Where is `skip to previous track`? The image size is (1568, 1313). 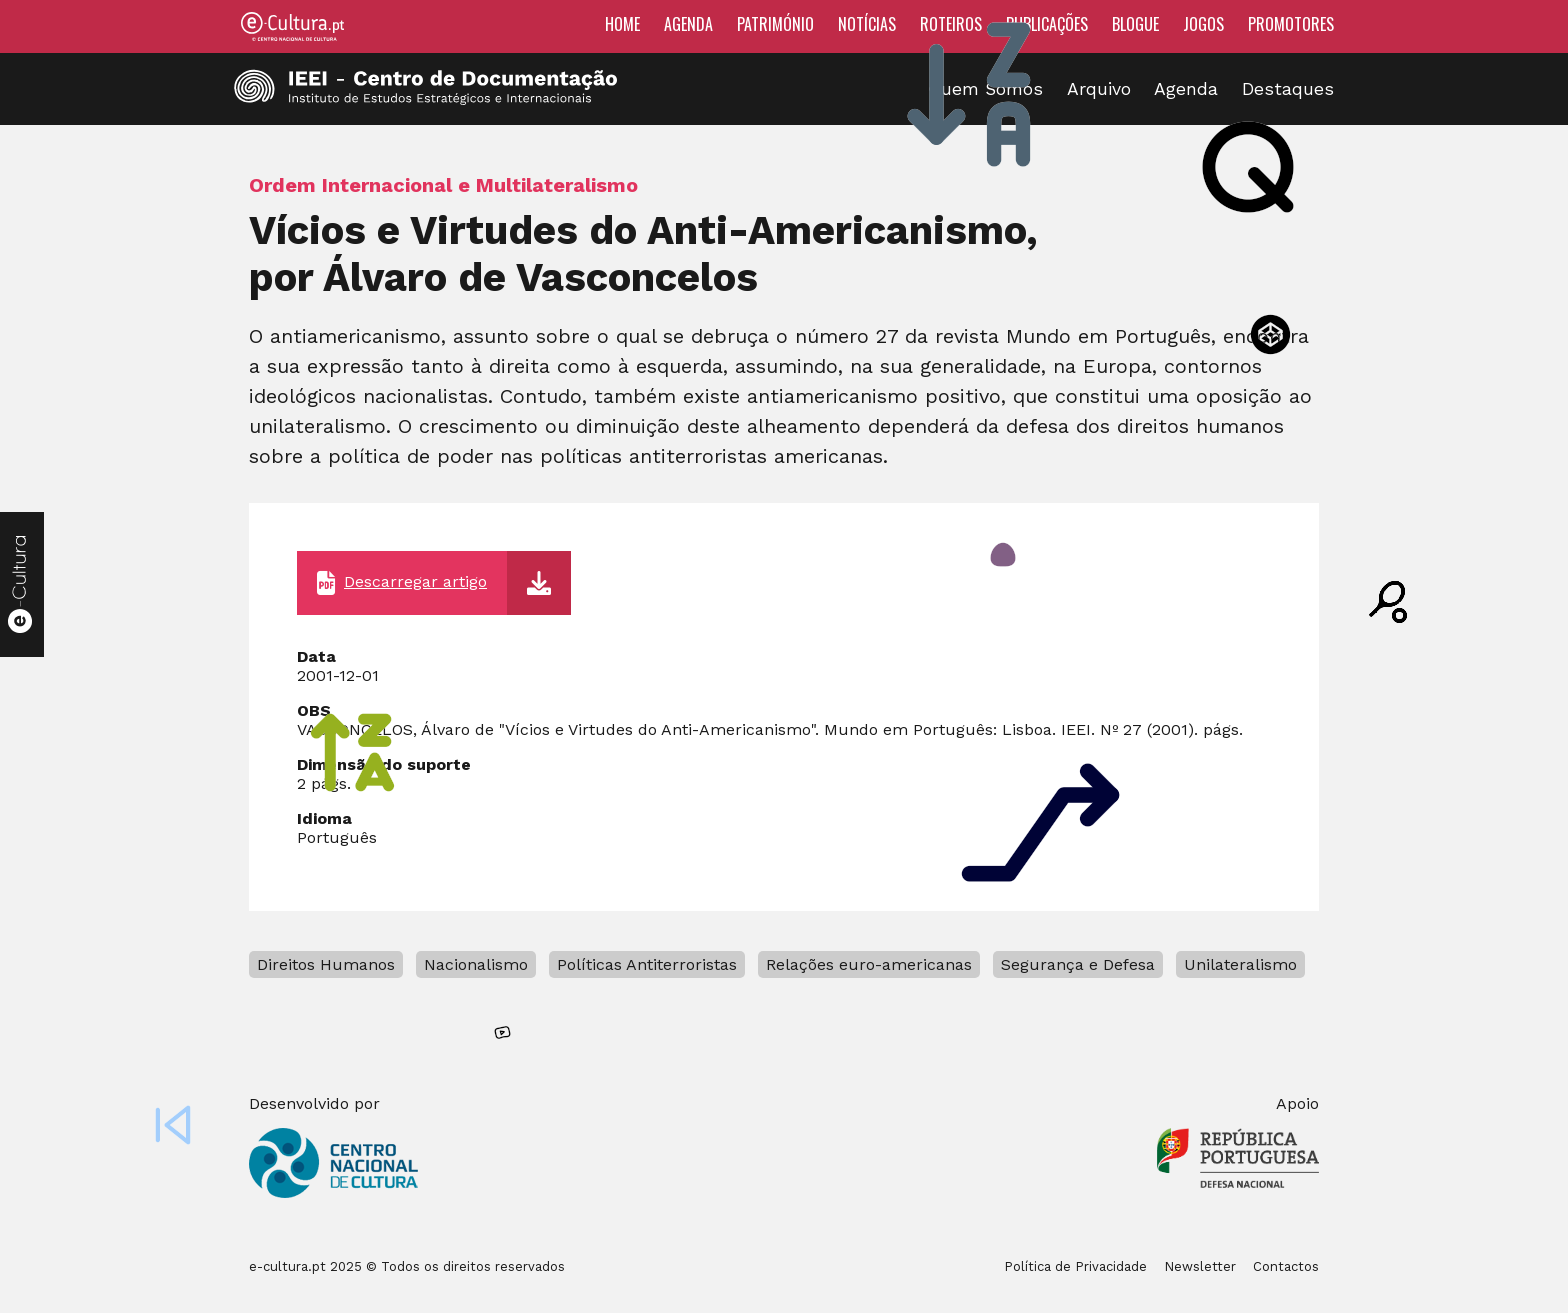 skip to previous track is located at coordinates (173, 1125).